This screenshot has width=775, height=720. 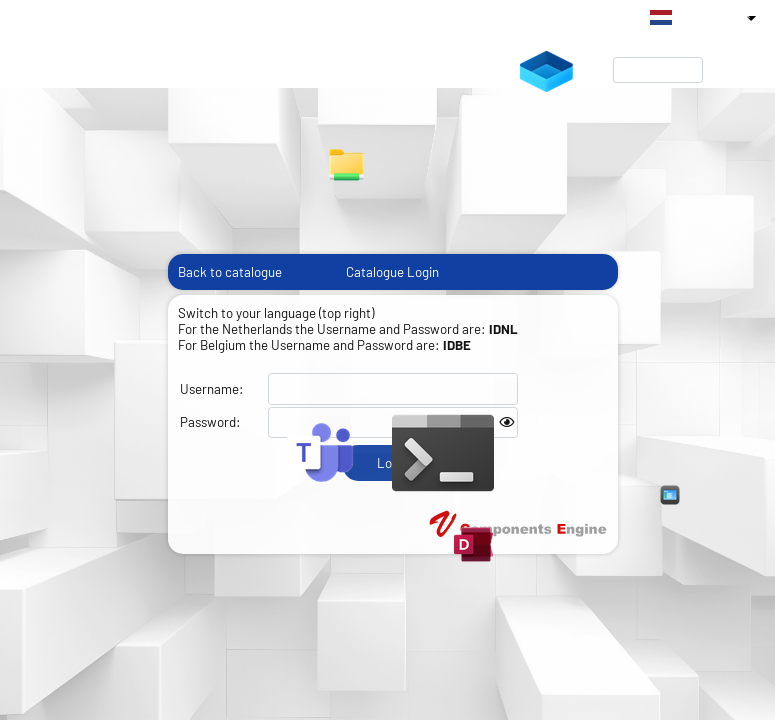 I want to click on open Microsoft Delve app, so click(x=473, y=544).